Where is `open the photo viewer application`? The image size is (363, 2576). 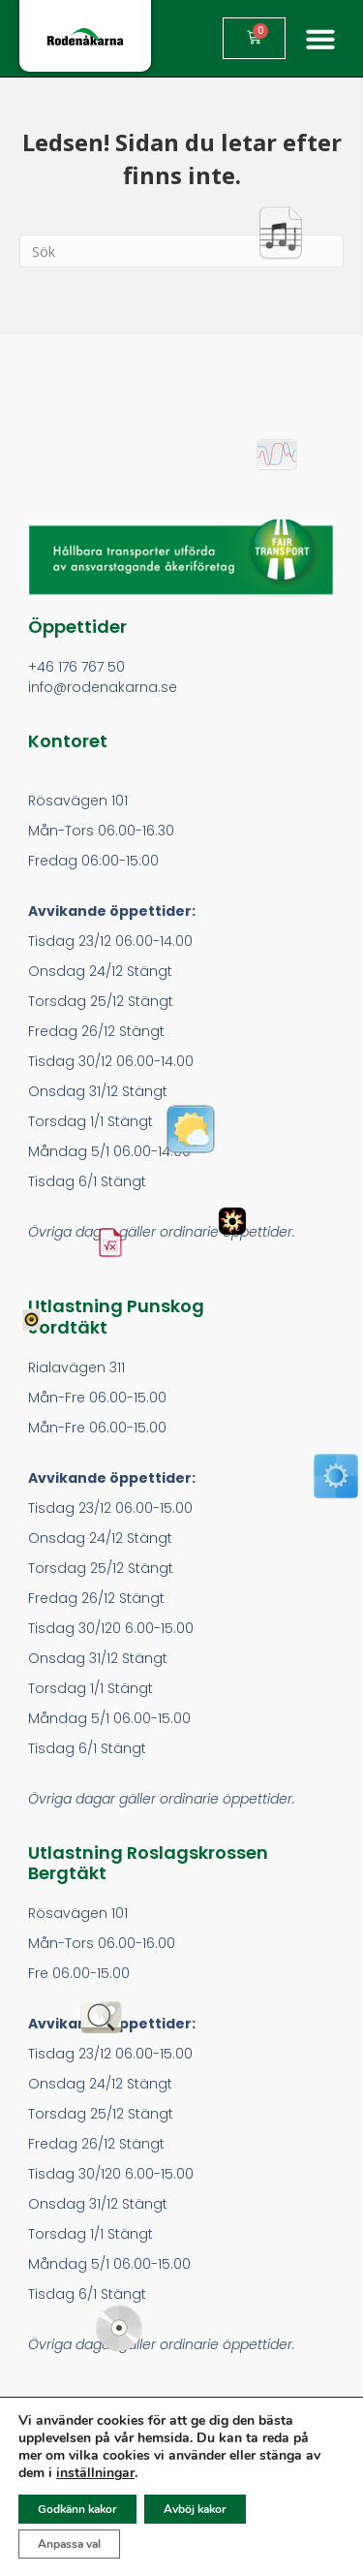 open the photo viewer application is located at coordinates (101, 2017).